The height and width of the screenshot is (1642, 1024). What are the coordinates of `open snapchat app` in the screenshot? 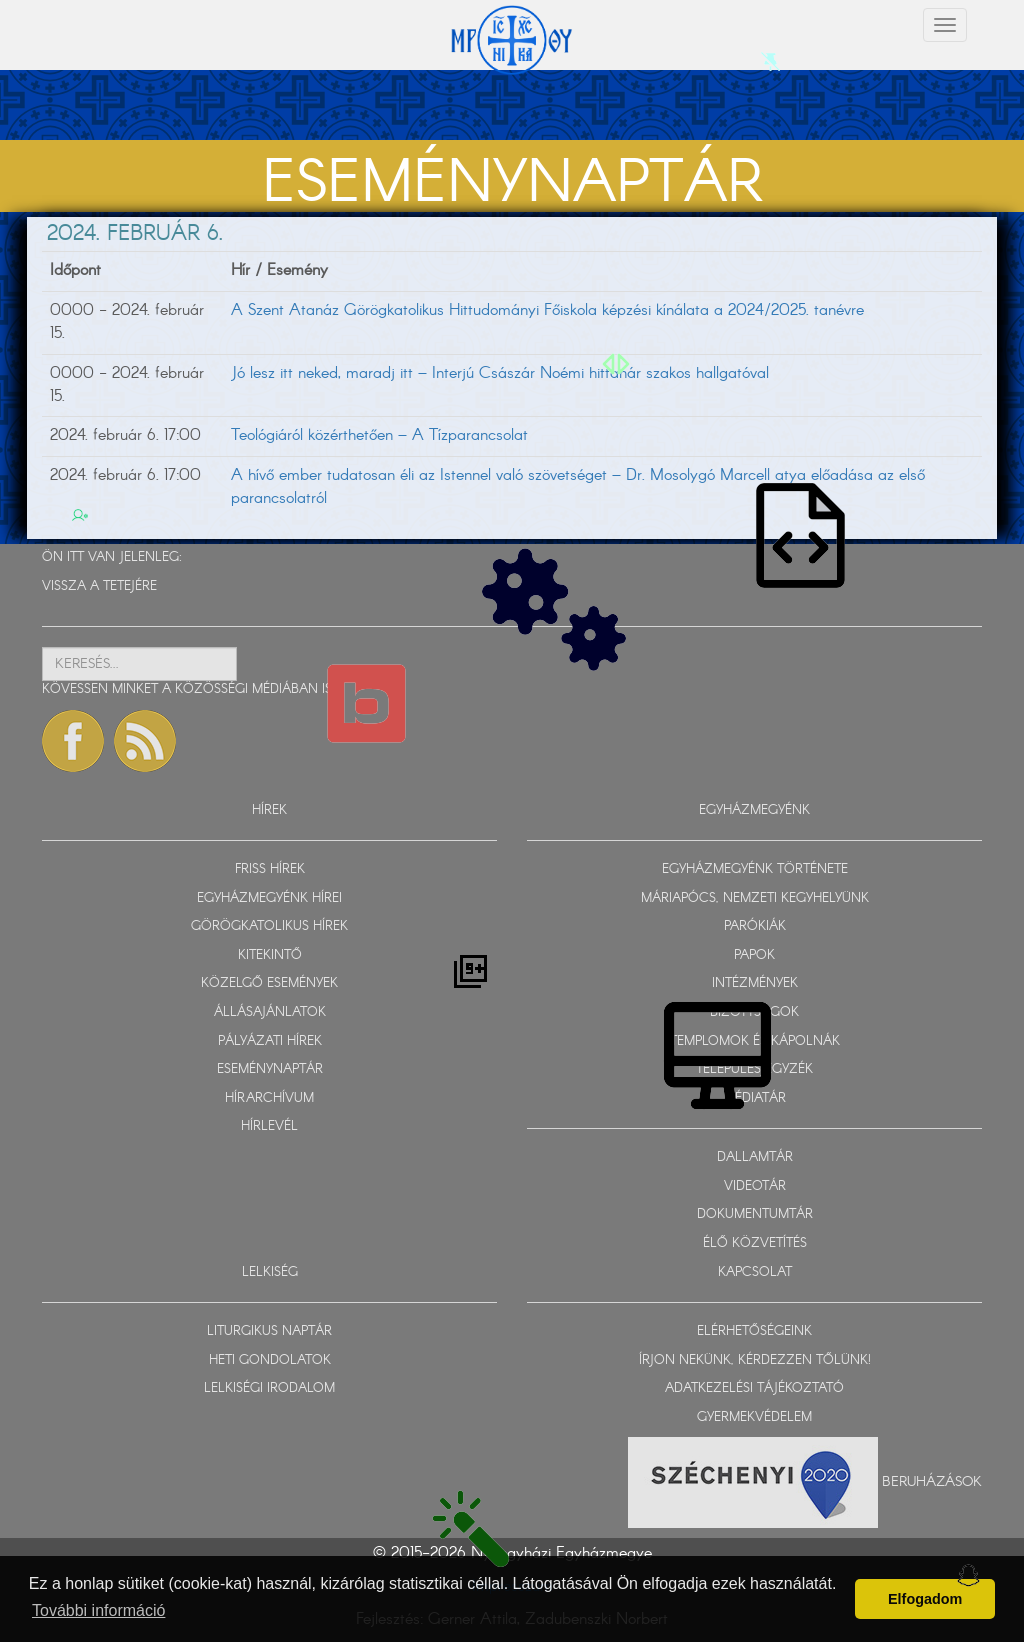 It's located at (968, 1575).